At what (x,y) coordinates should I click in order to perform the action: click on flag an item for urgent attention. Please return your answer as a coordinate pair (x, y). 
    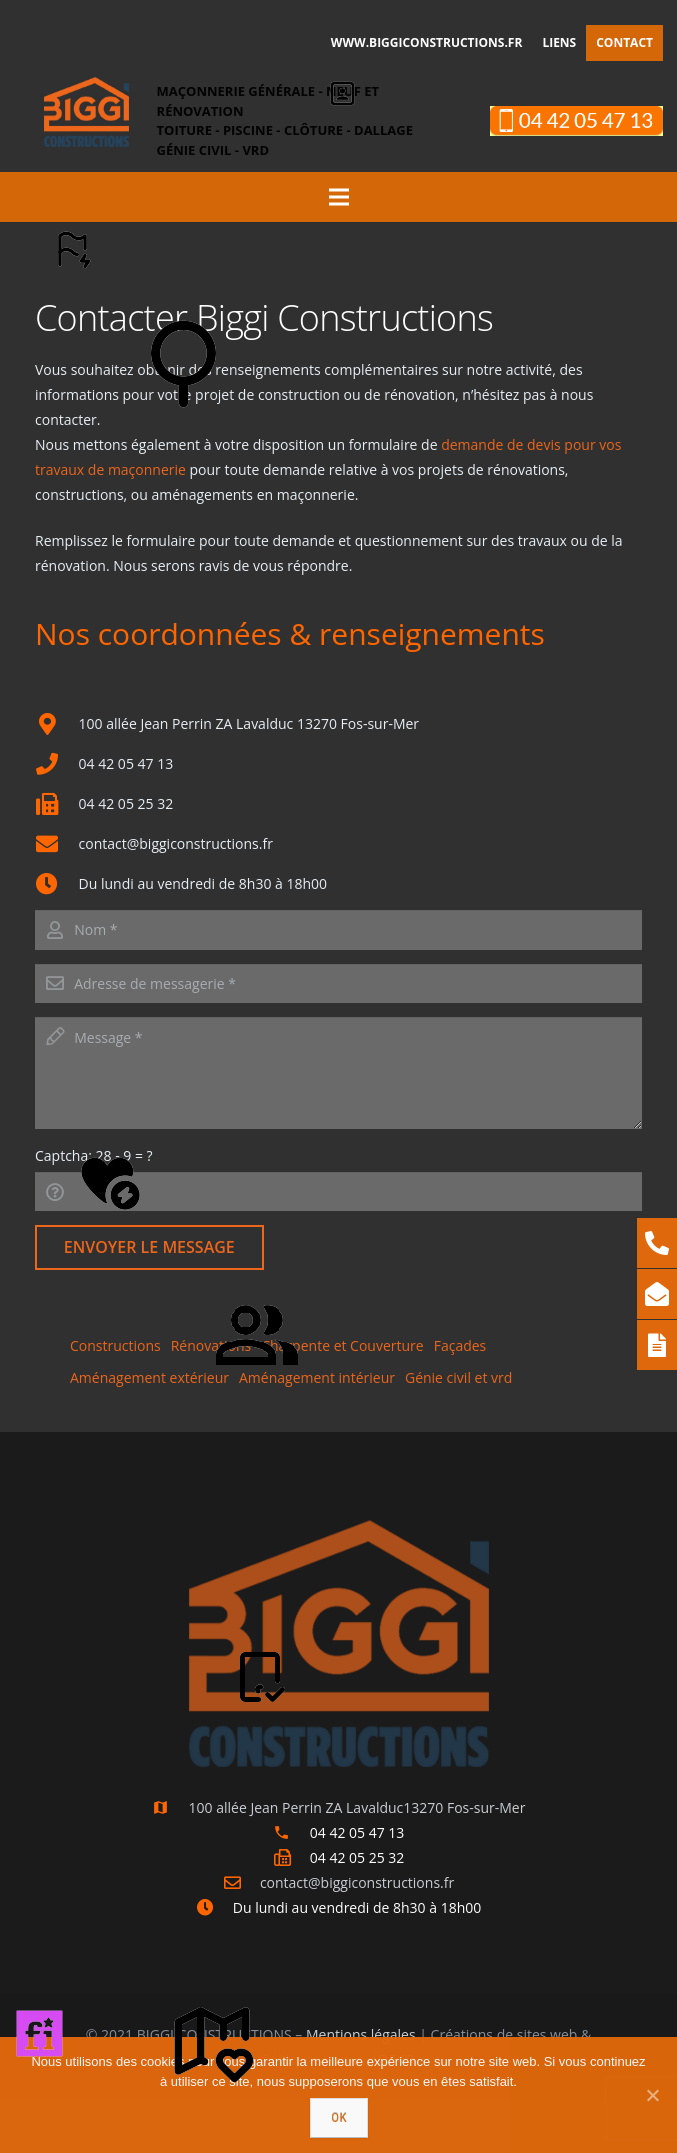
    Looking at the image, I should click on (72, 248).